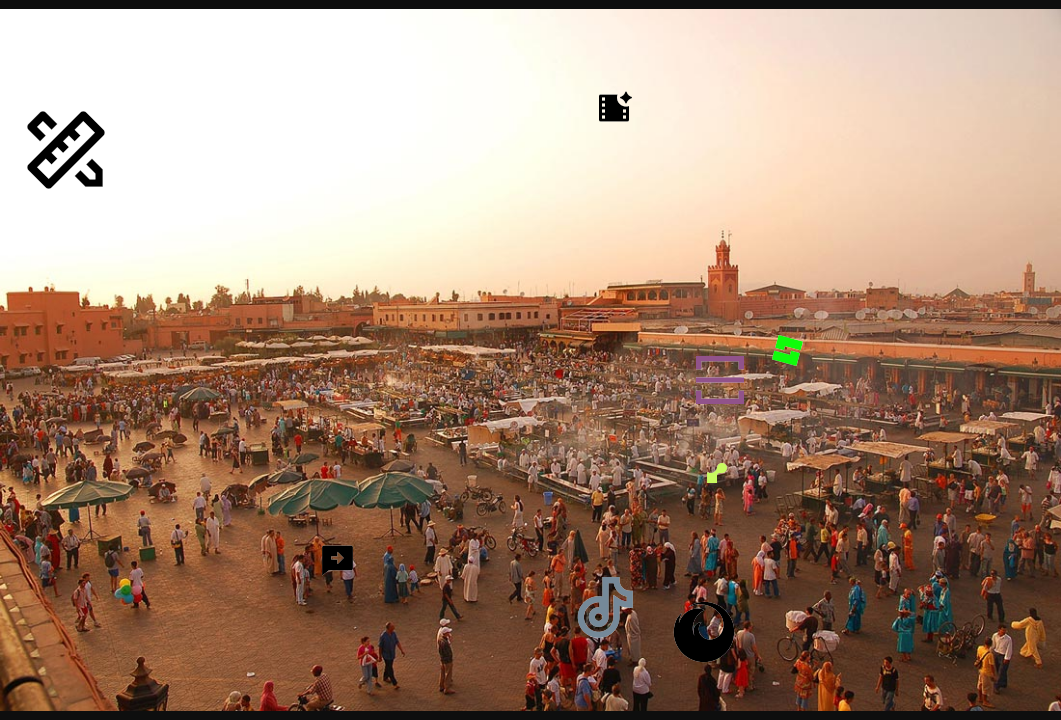 This screenshot has width=1061, height=720. What do you see at coordinates (704, 632) in the screenshot?
I see `open Firefox browser` at bounding box center [704, 632].